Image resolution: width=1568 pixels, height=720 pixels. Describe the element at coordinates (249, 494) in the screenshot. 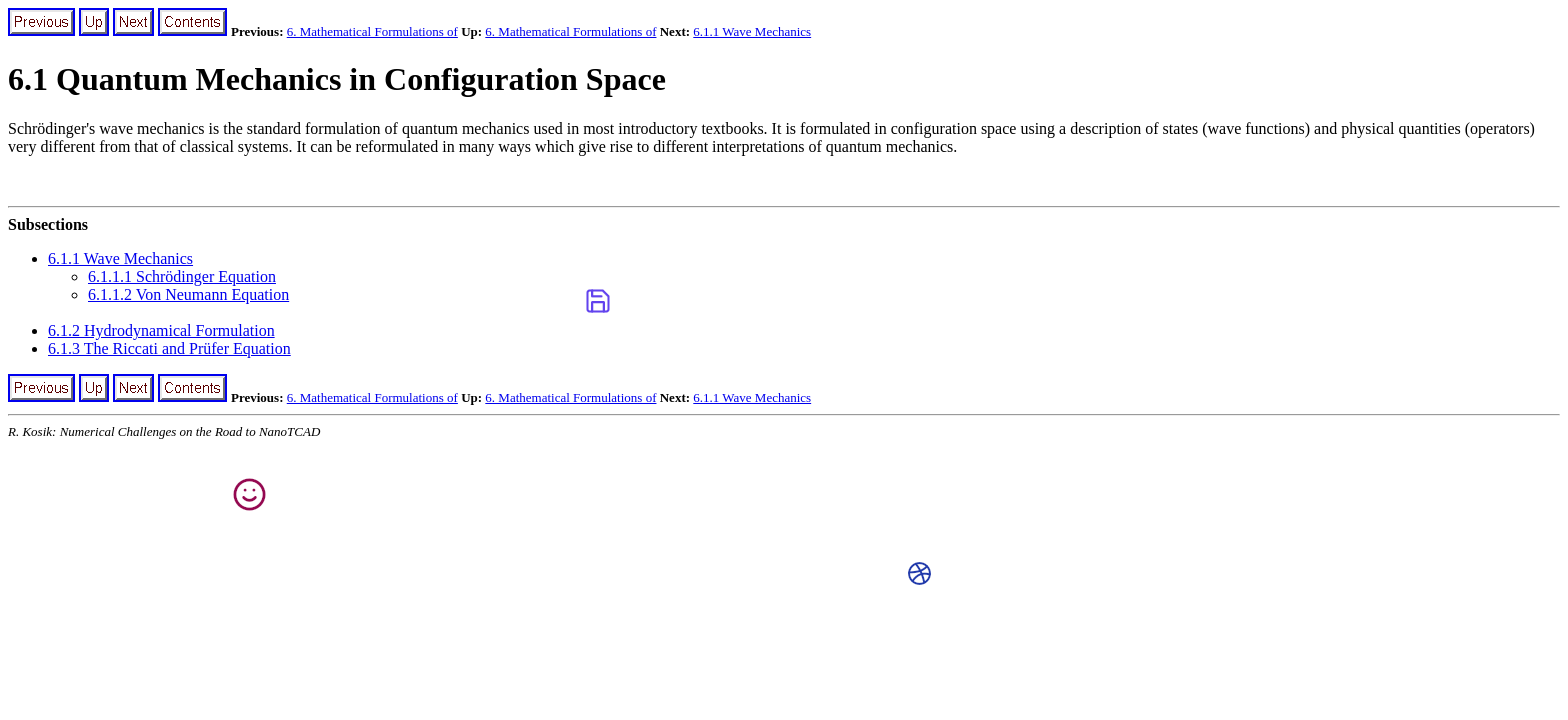

I see `add an emoji or reaction` at that location.